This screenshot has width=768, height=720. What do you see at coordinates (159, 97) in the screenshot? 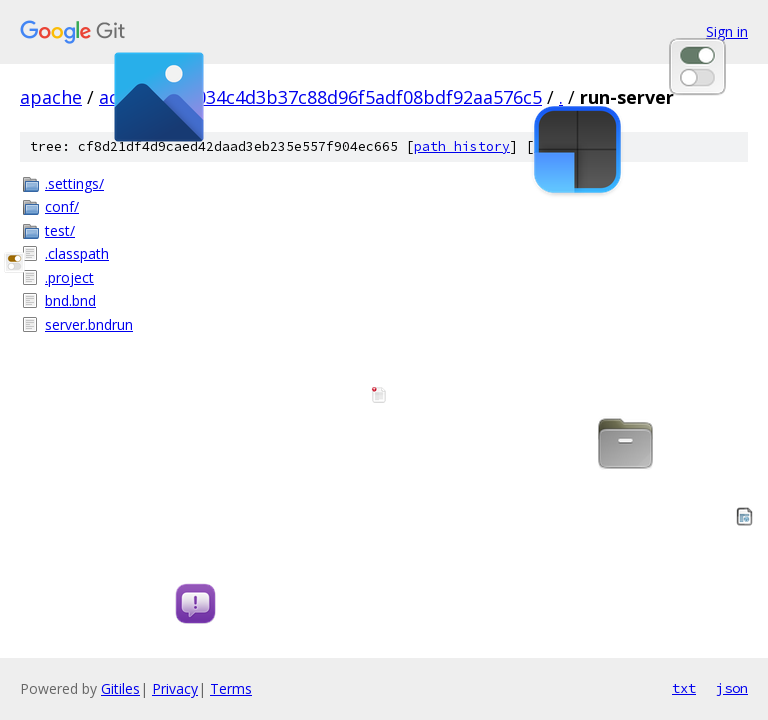
I see `open the windows photos app` at bounding box center [159, 97].